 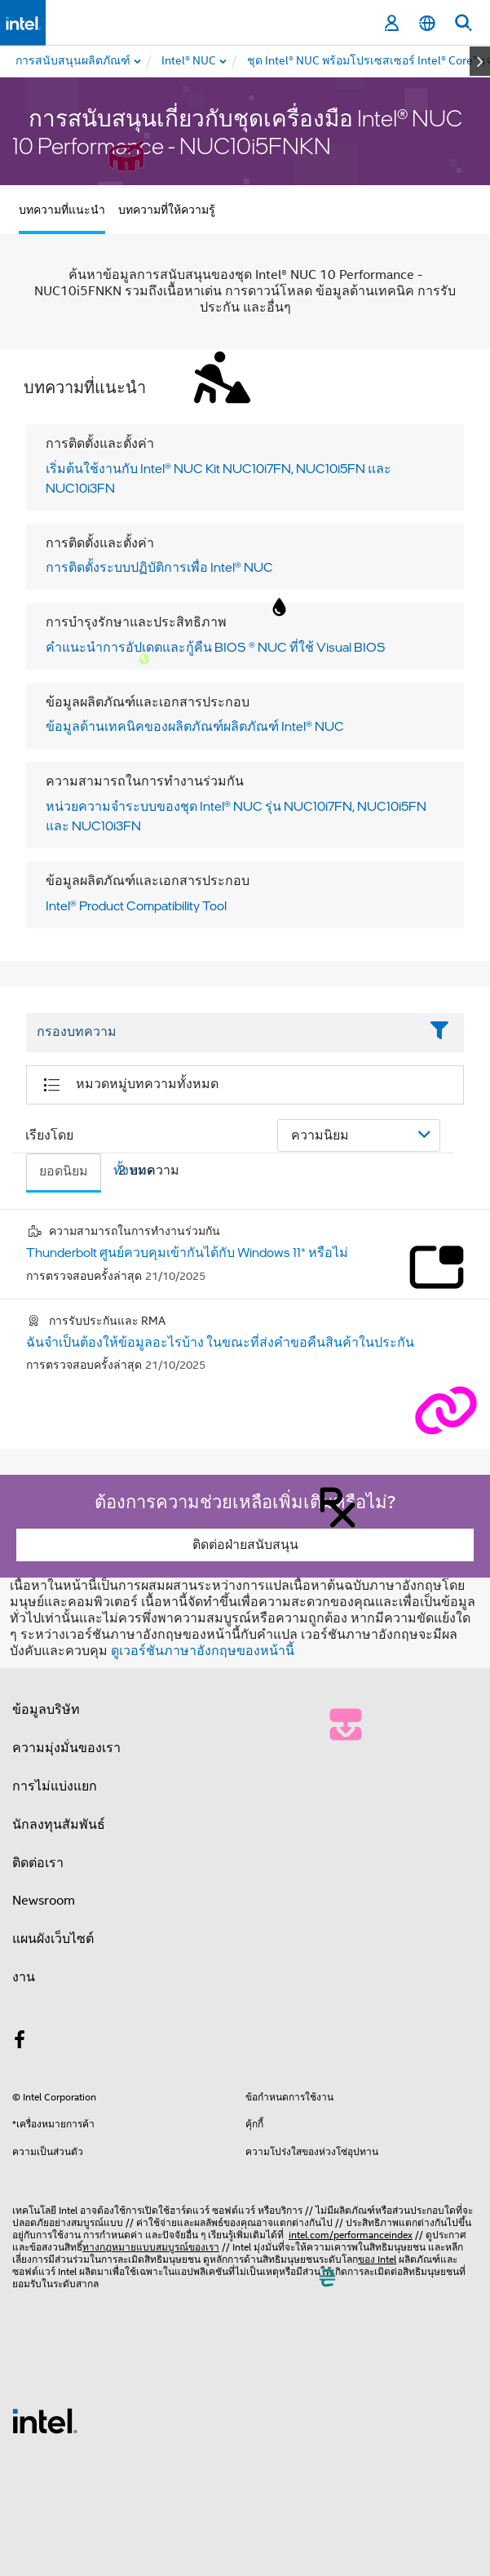 What do you see at coordinates (436, 1267) in the screenshot?
I see `enable picture-in-picture mode at the top of the screen` at bounding box center [436, 1267].